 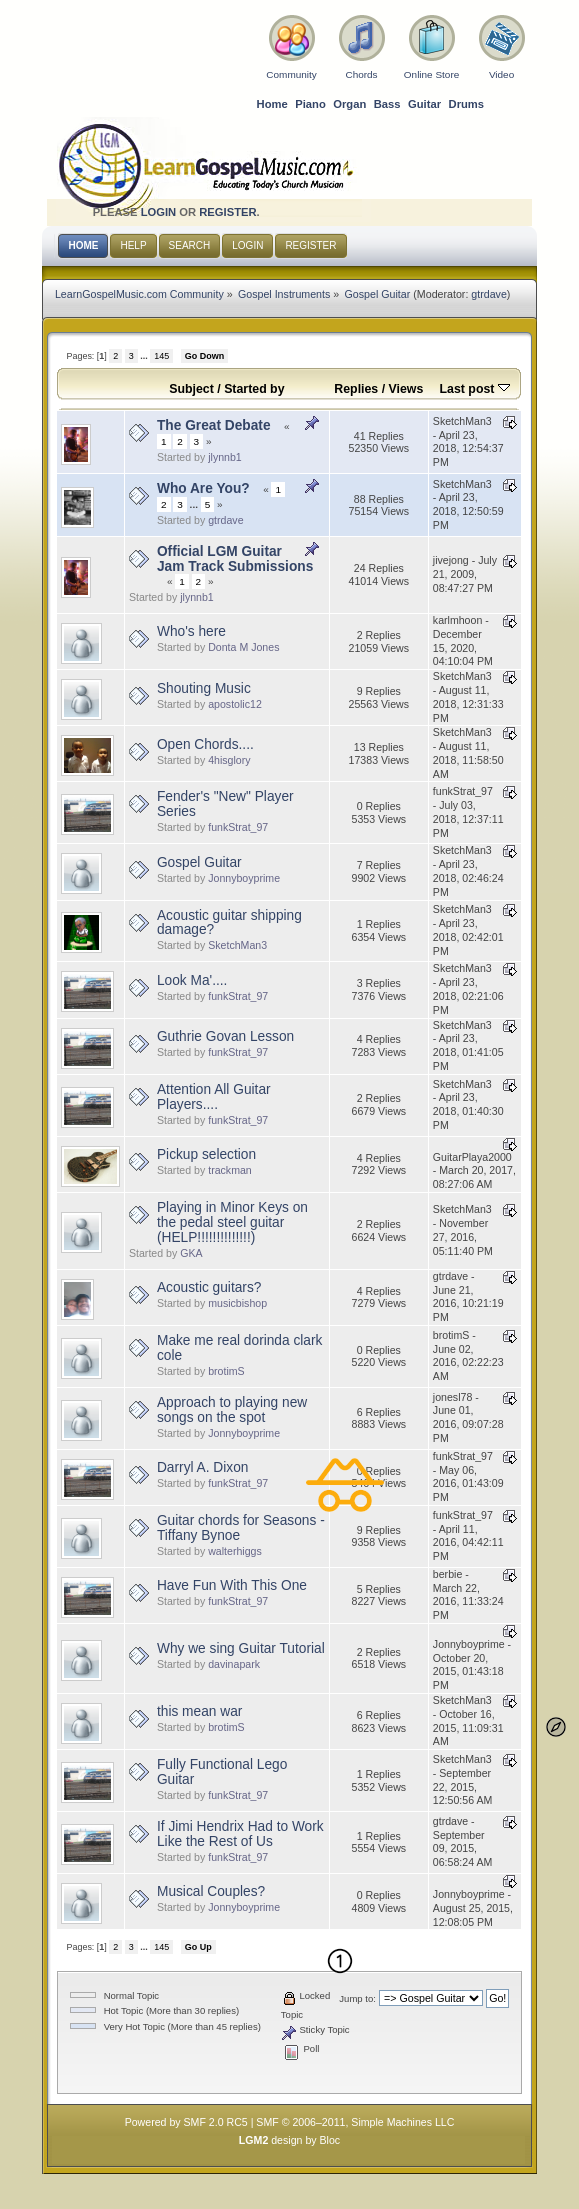 I want to click on indicates the first step in a multi-step process, so click(x=340, y=1961).